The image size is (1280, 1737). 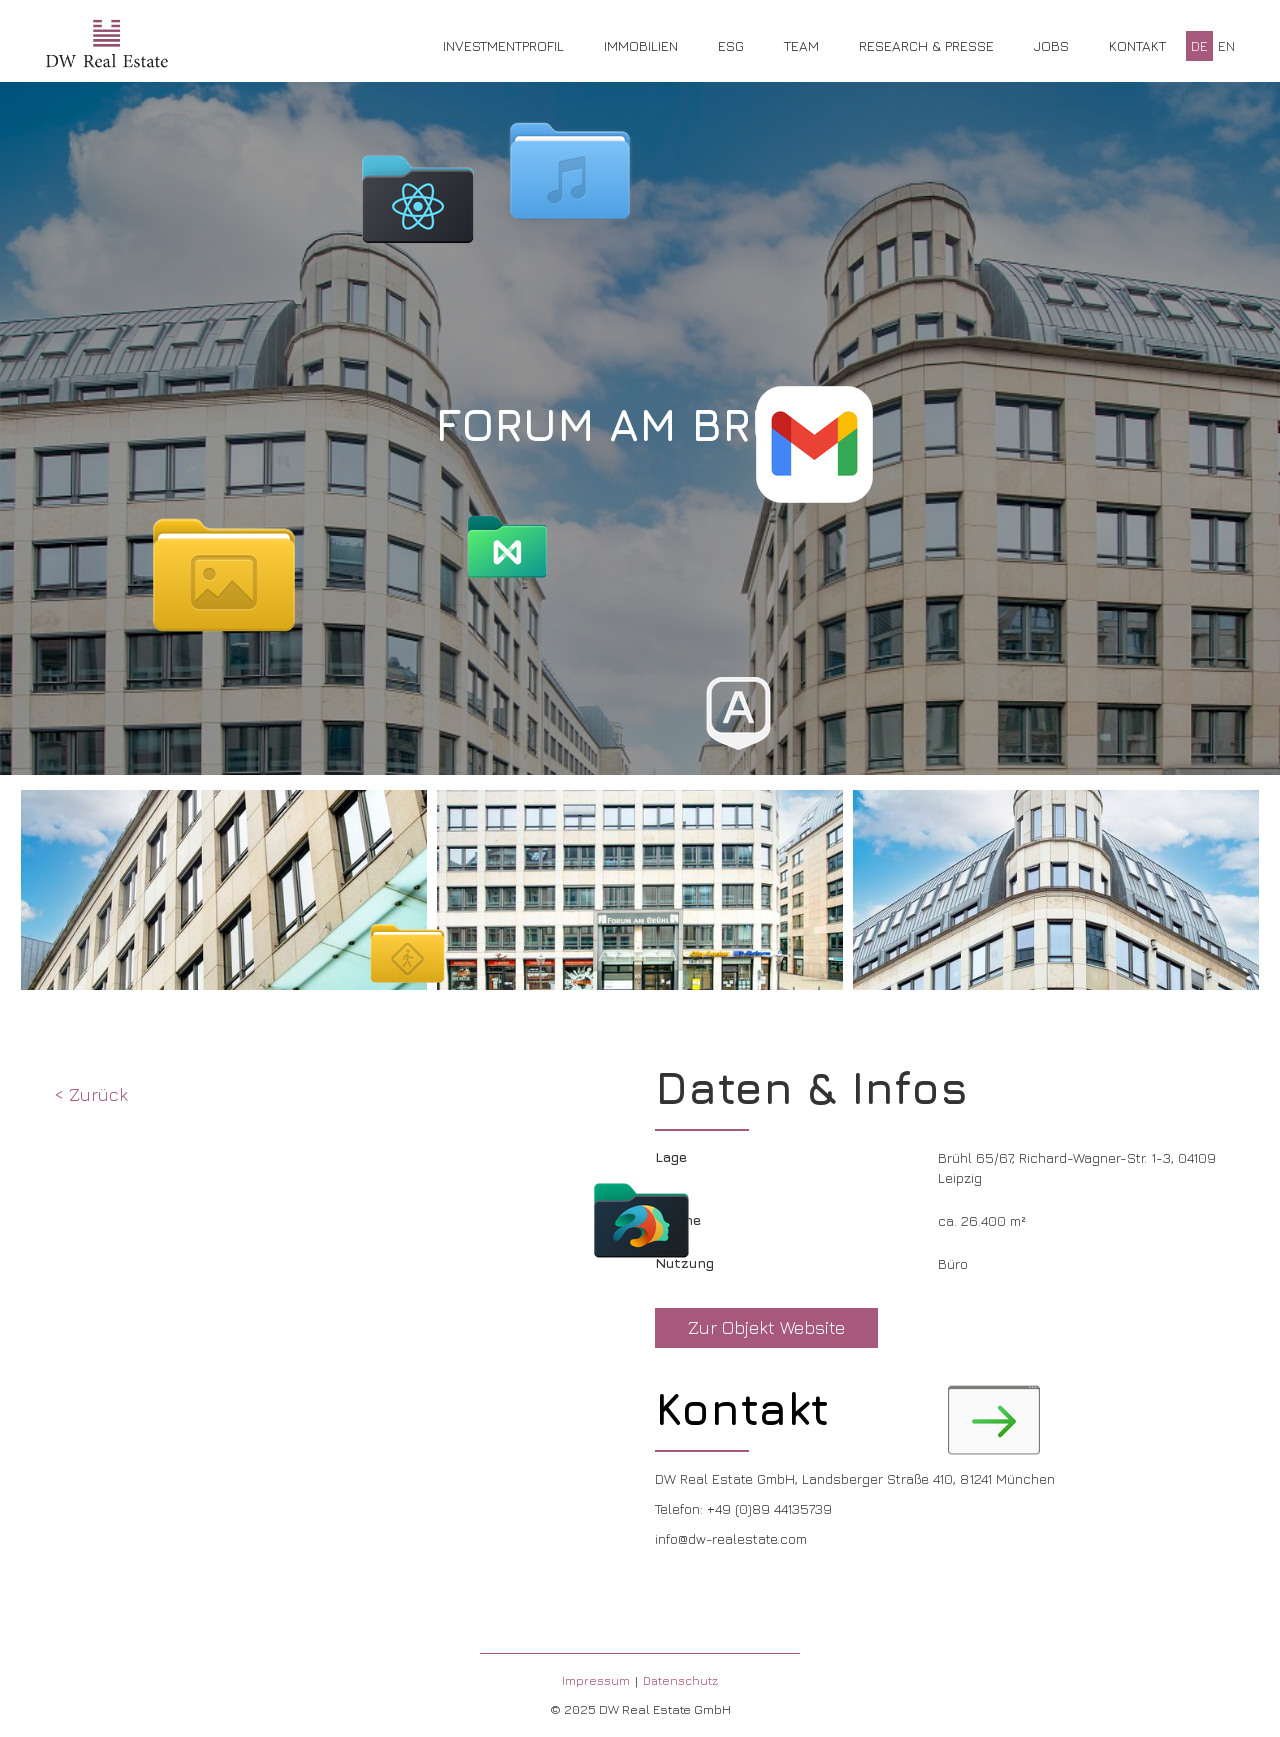 I want to click on open Gmail email app, so click(x=814, y=444).